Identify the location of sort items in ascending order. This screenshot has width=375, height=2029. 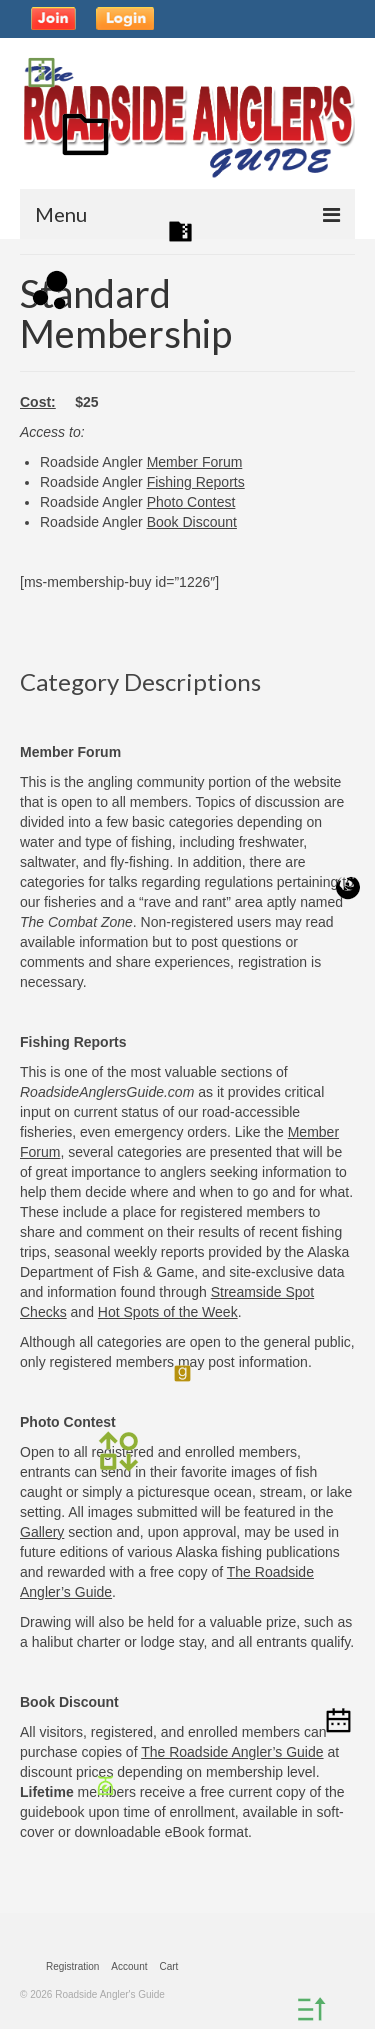
(310, 2009).